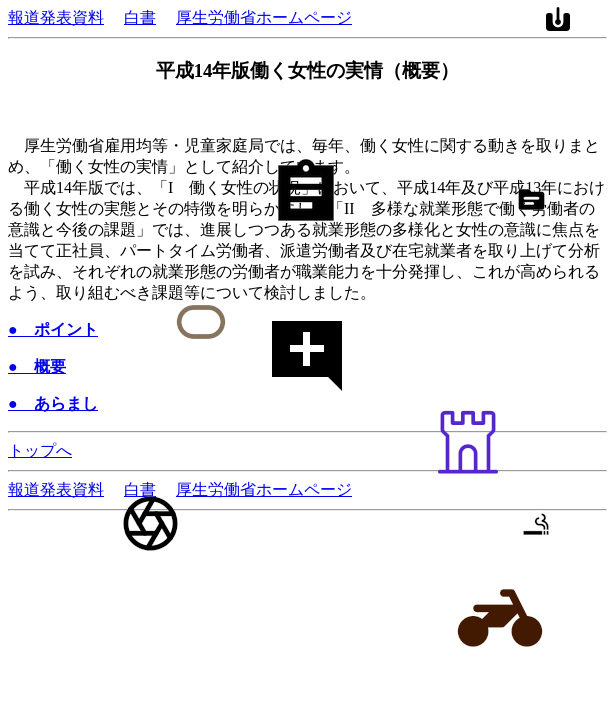 This screenshot has width=615, height=720. Describe the element at coordinates (201, 322) in the screenshot. I see `medication or pill tracker` at that location.